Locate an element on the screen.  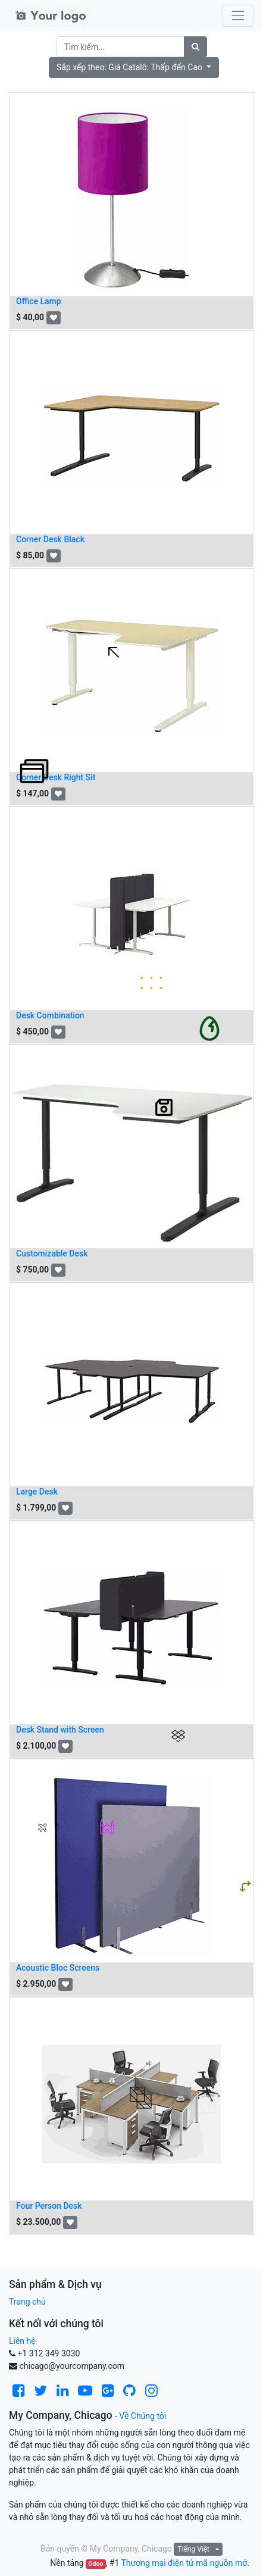
navigate back to previous screen is located at coordinates (114, 652).